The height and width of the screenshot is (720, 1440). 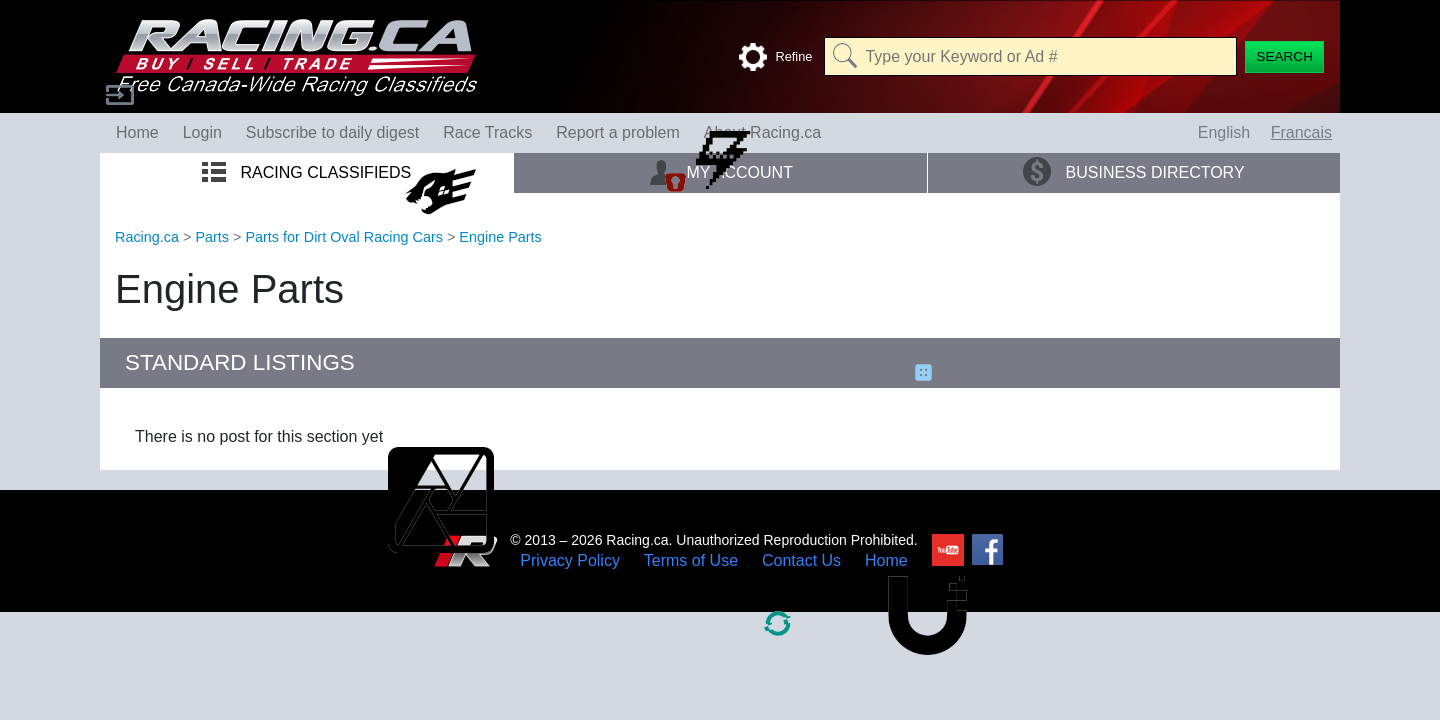 I want to click on ubiquiti networks company logo, so click(x=927, y=615).